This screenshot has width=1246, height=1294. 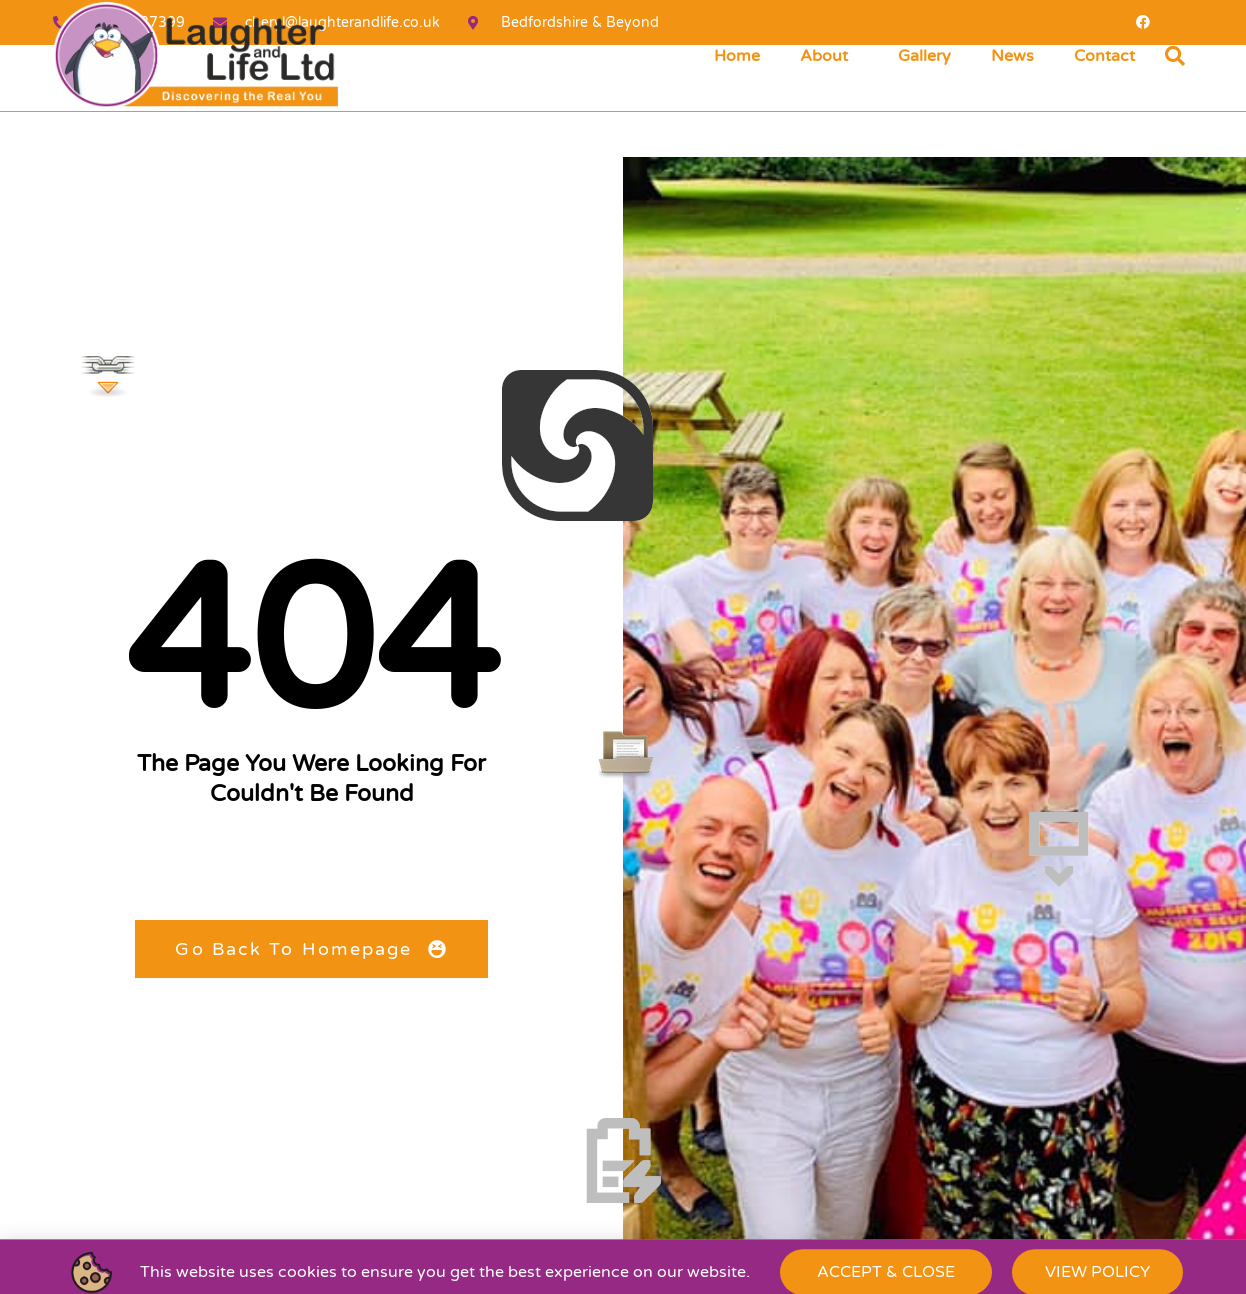 What do you see at coordinates (618, 1160) in the screenshot?
I see `battery is charging with good charge level` at bounding box center [618, 1160].